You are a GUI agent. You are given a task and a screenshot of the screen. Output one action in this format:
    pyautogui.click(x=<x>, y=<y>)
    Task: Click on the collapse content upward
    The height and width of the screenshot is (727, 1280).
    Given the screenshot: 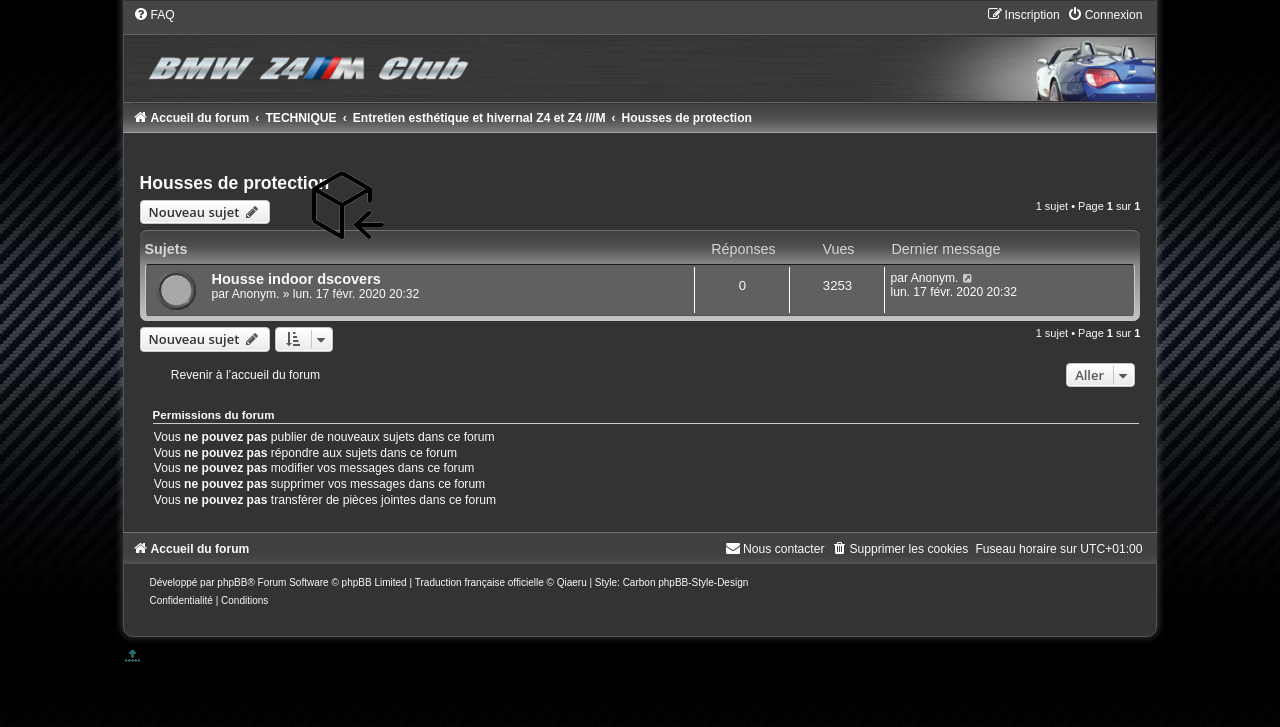 What is the action you would take?
    pyautogui.click(x=132, y=656)
    